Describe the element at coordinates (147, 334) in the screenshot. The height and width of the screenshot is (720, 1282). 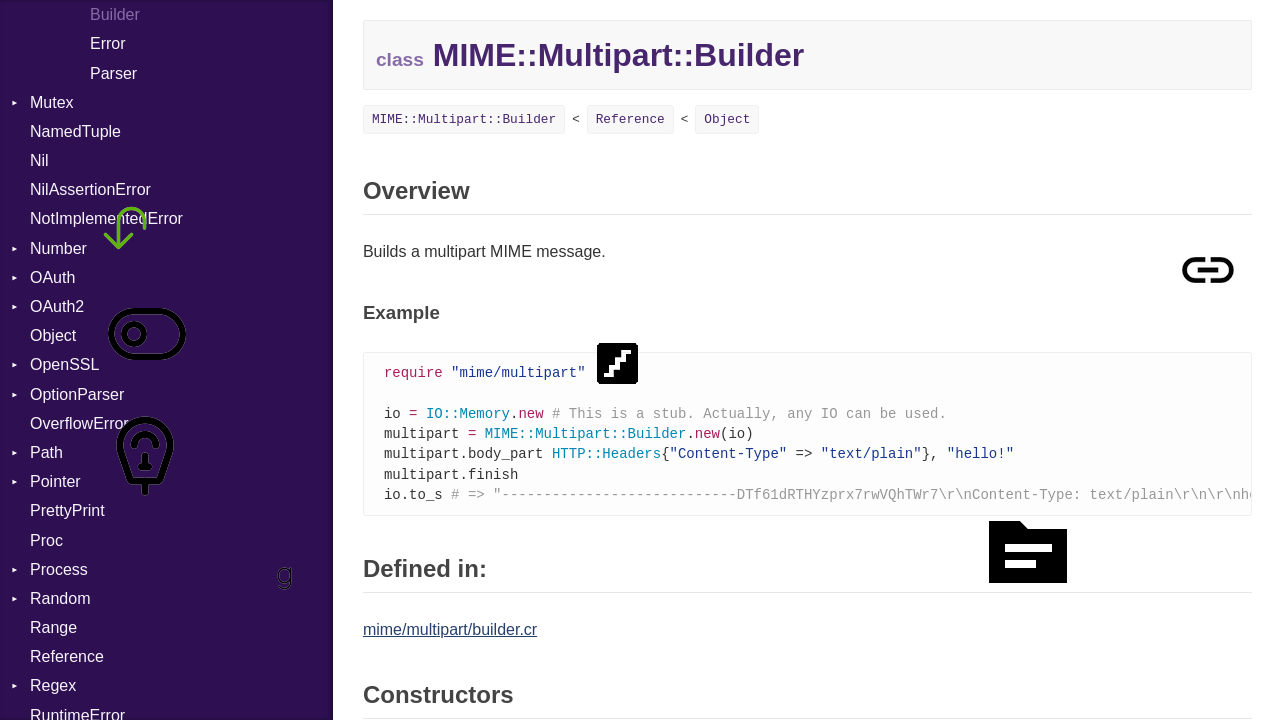
I see `toggle switch in off position` at that location.